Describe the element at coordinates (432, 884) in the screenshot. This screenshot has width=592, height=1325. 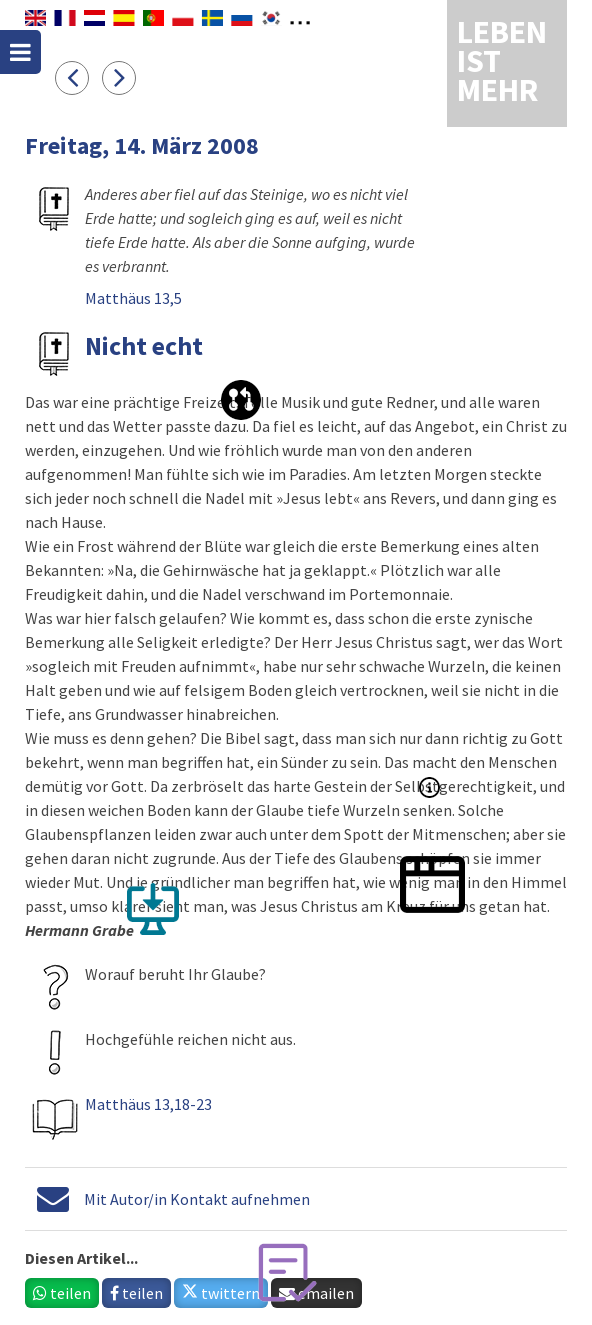
I see `open in browser window` at that location.